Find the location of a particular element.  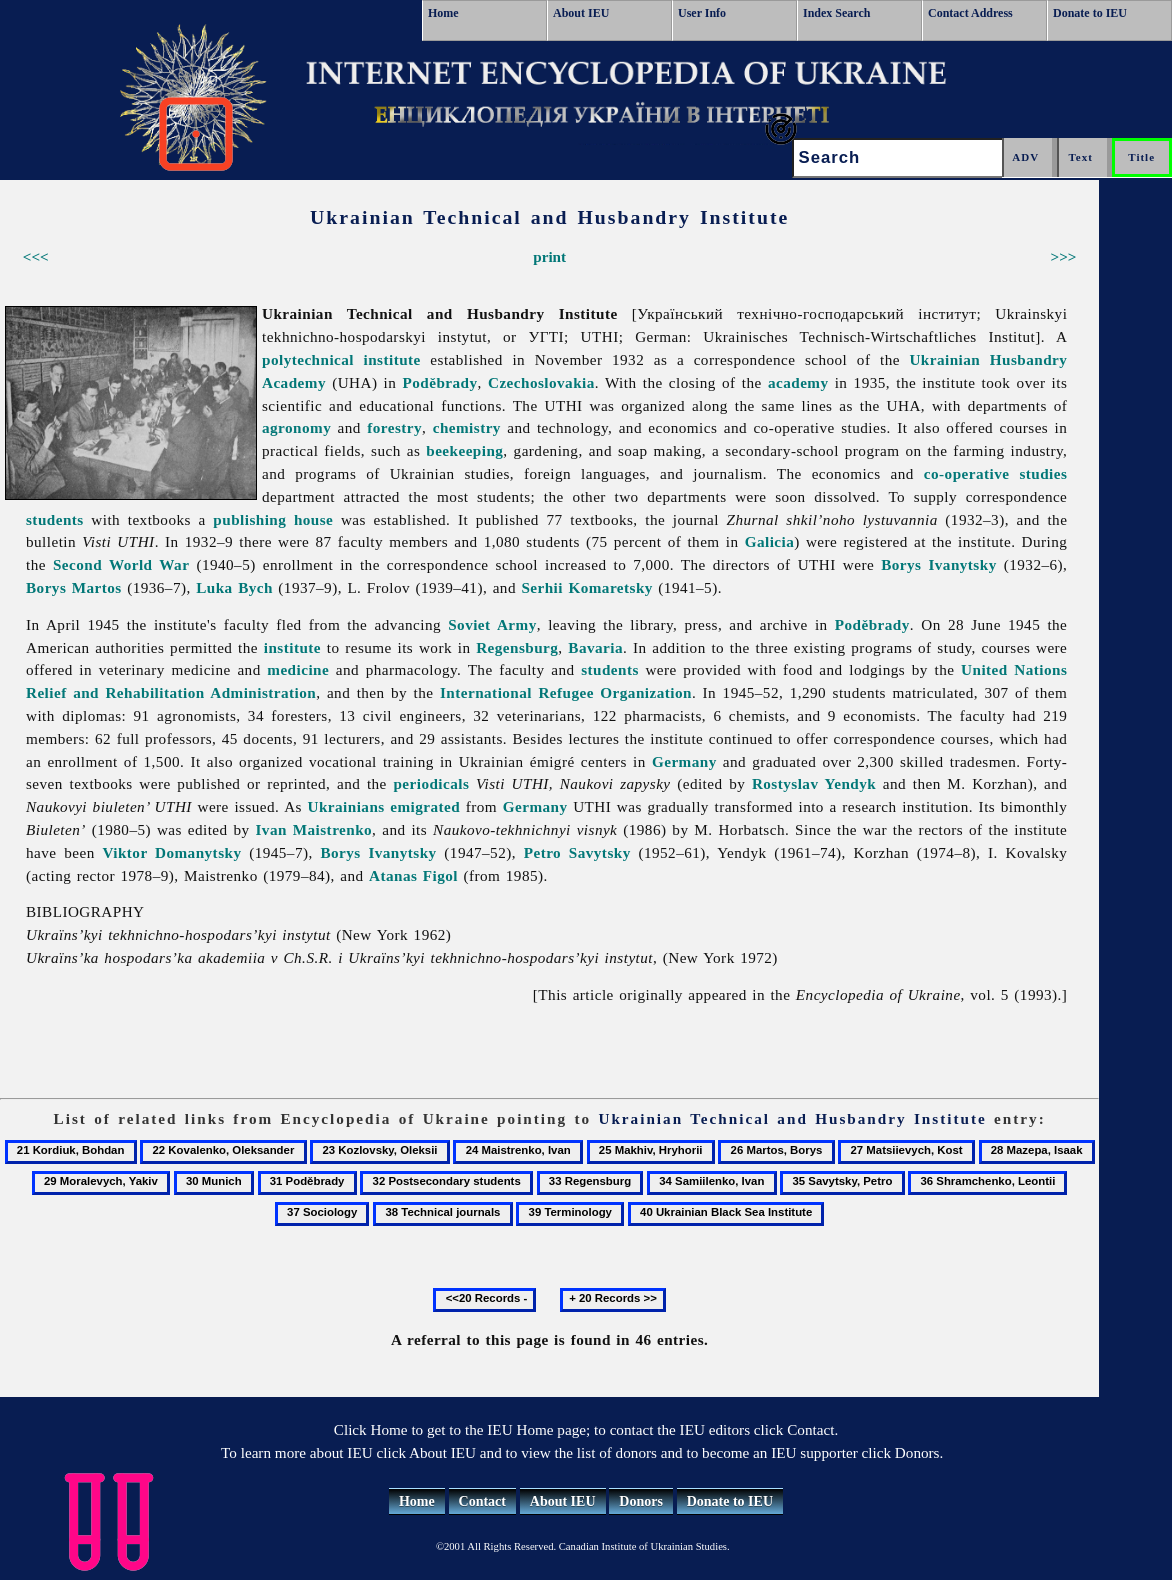

access lab results or diagnostics is located at coordinates (109, 1522).